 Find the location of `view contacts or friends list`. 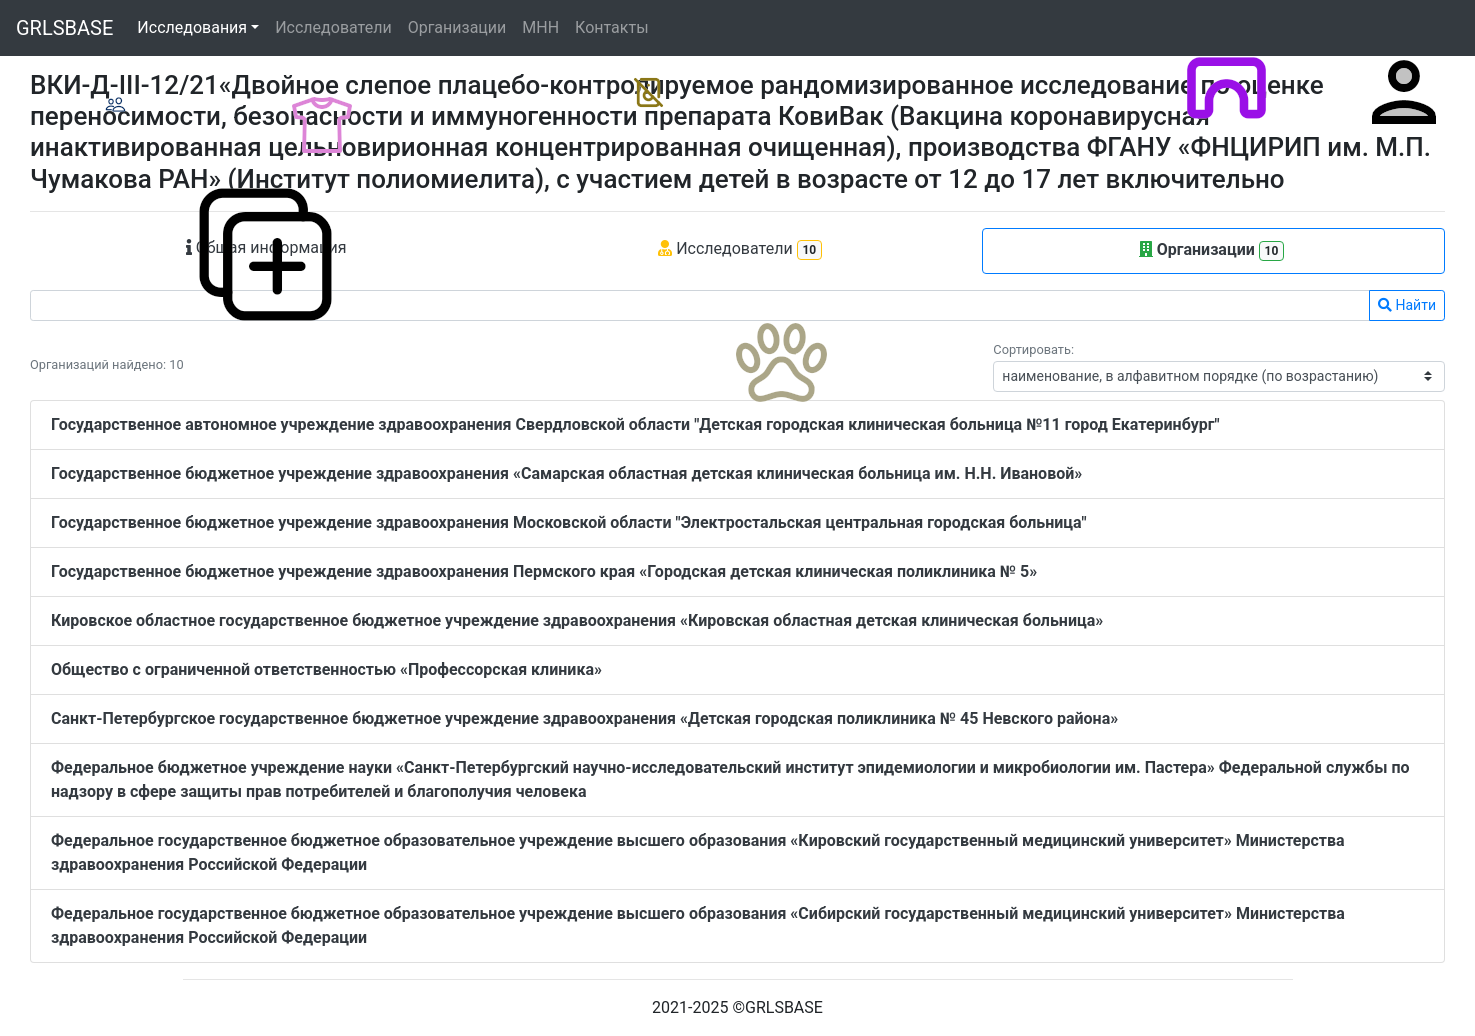

view contacts or friends list is located at coordinates (115, 104).